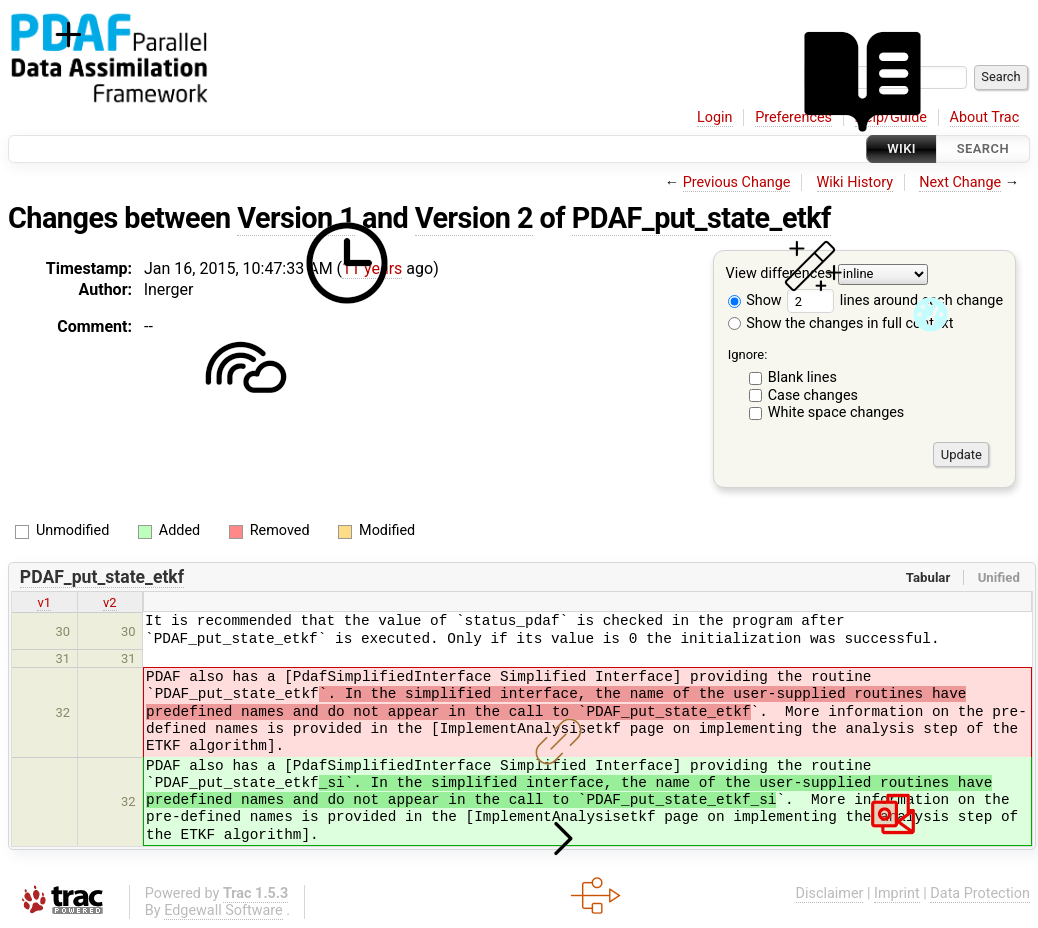 The image size is (1038, 928). Describe the element at coordinates (558, 741) in the screenshot. I see `copy link to clipboard` at that location.